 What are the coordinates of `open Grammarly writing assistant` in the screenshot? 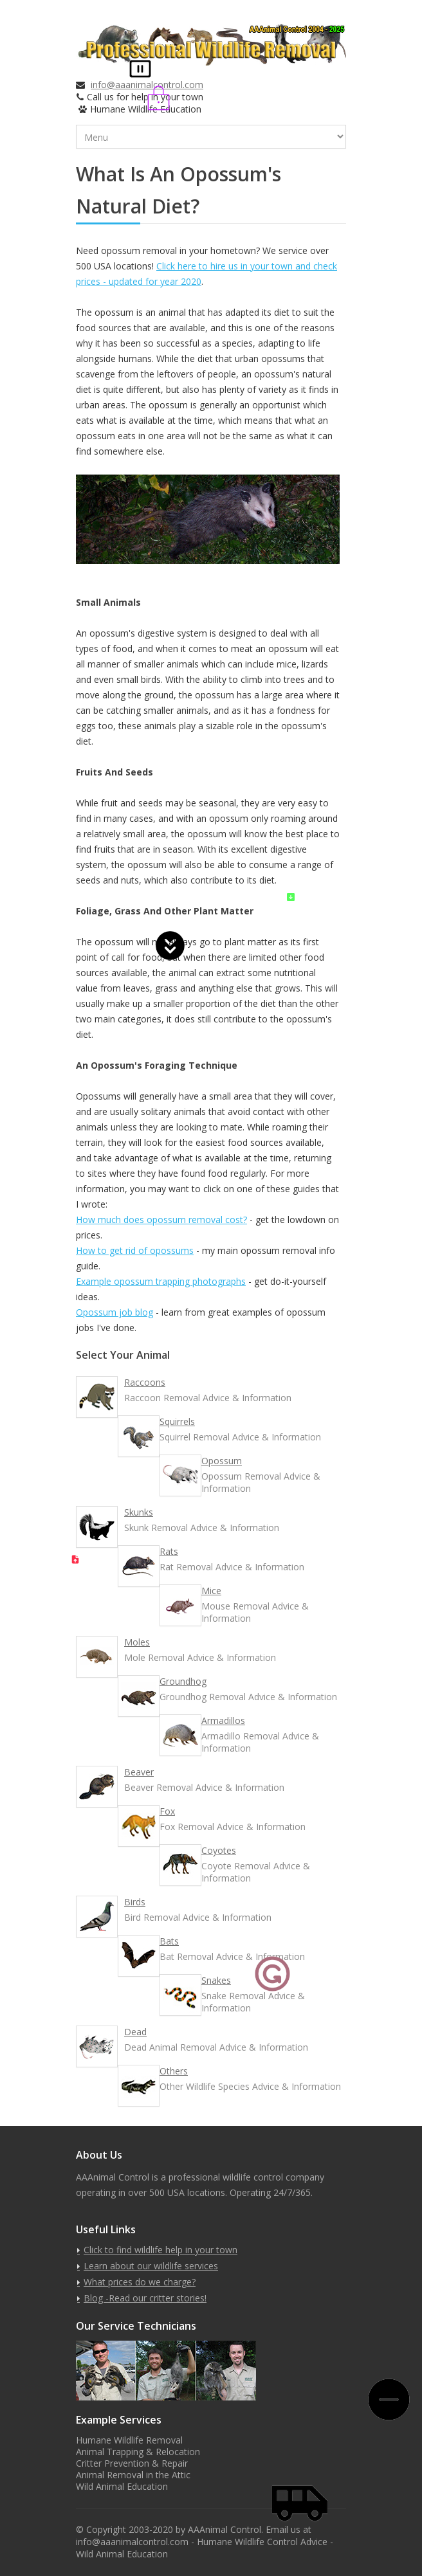 It's located at (272, 1973).